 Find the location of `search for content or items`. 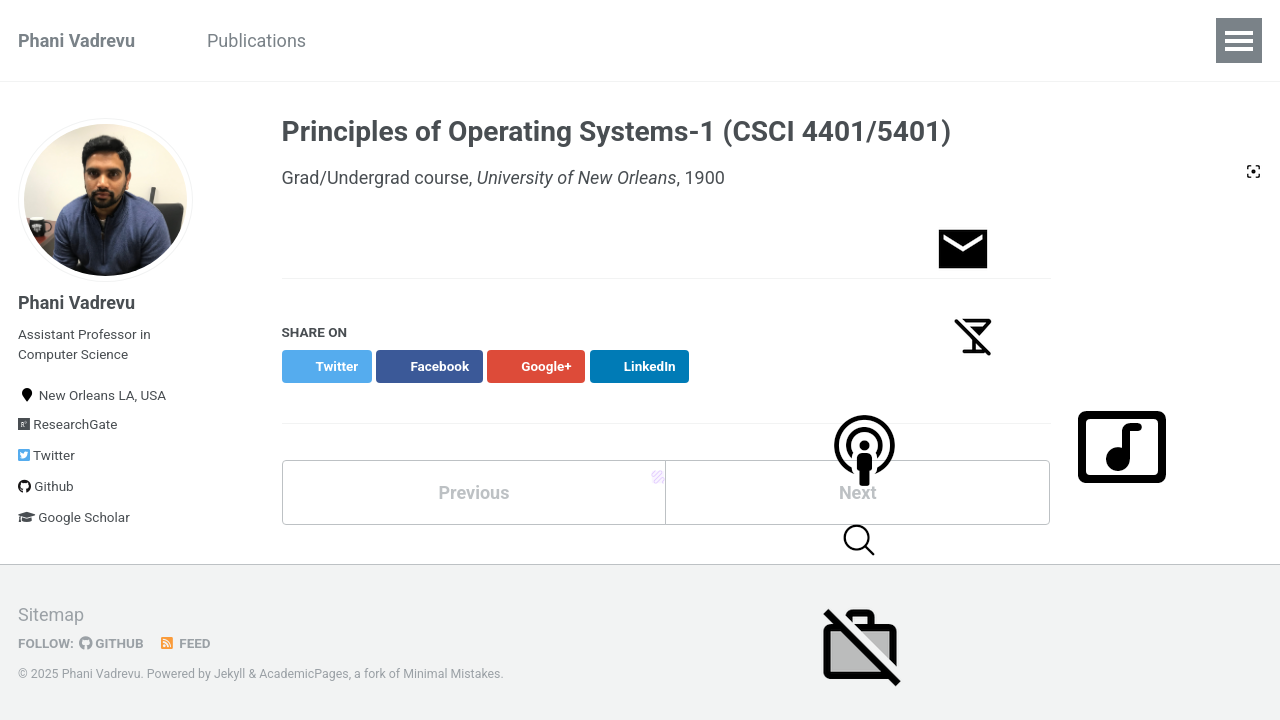

search for content or items is located at coordinates (859, 540).